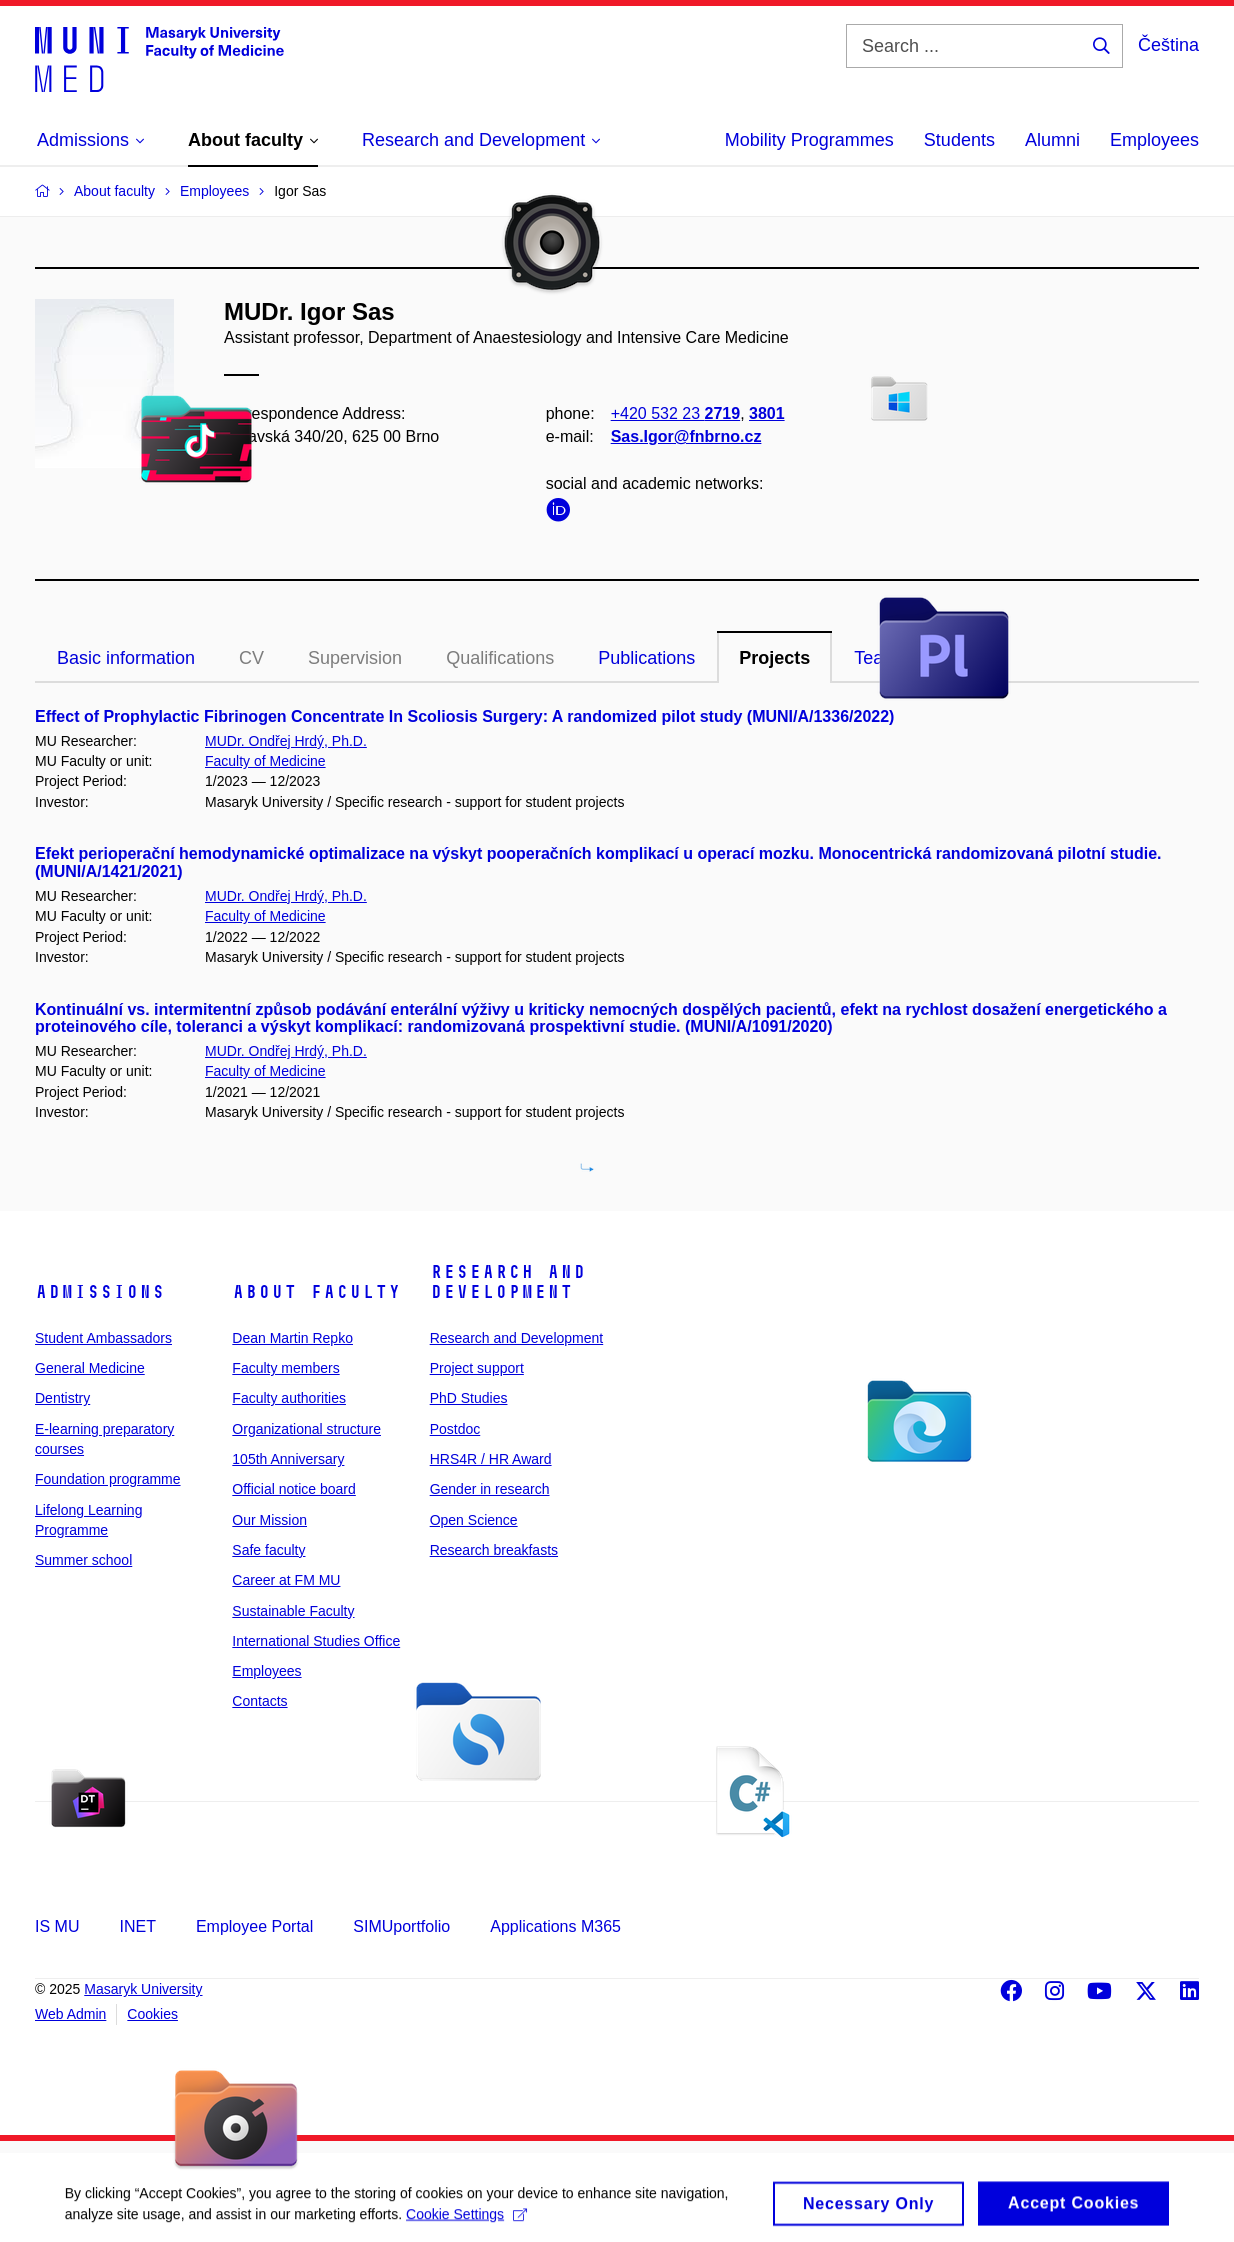  I want to click on open folder containing Microsoft Edge browser files, so click(919, 1424).